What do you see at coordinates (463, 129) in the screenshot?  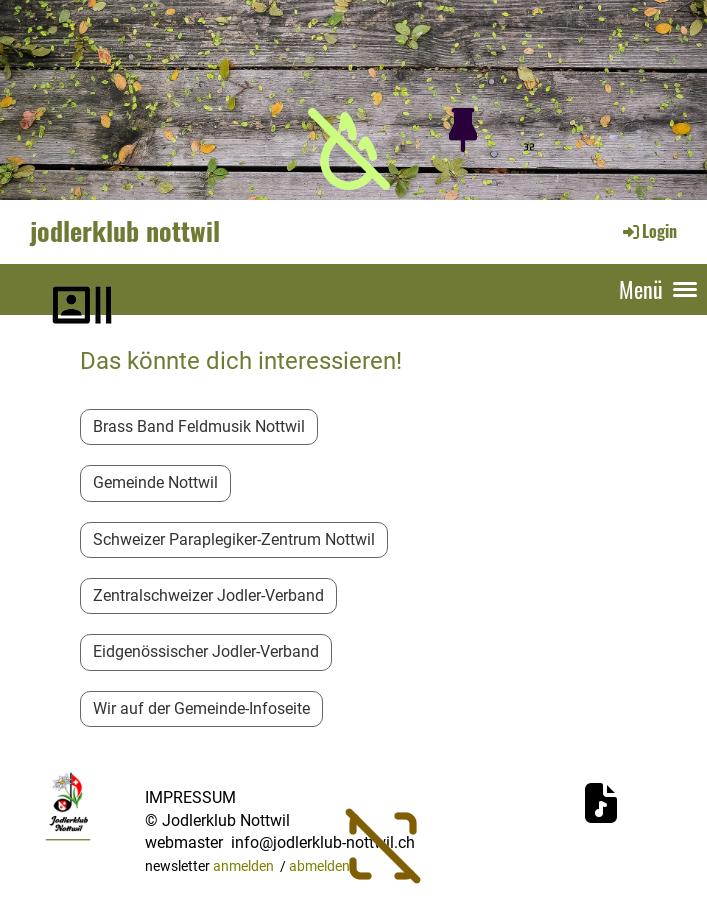 I see `pinned item or content` at bounding box center [463, 129].